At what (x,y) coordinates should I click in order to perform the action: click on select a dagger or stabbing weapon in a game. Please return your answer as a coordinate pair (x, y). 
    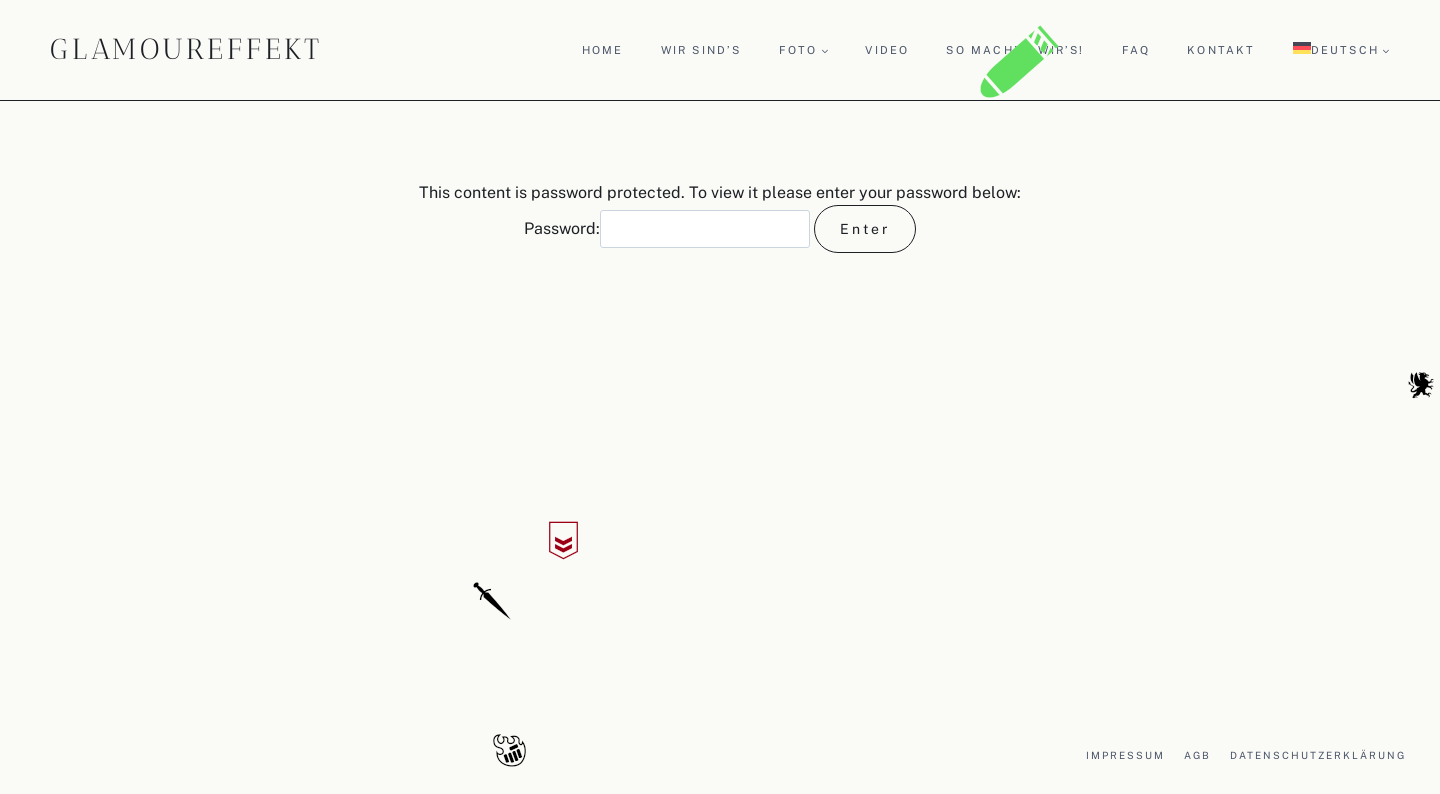
    Looking at the image, I should click on (492, 601).